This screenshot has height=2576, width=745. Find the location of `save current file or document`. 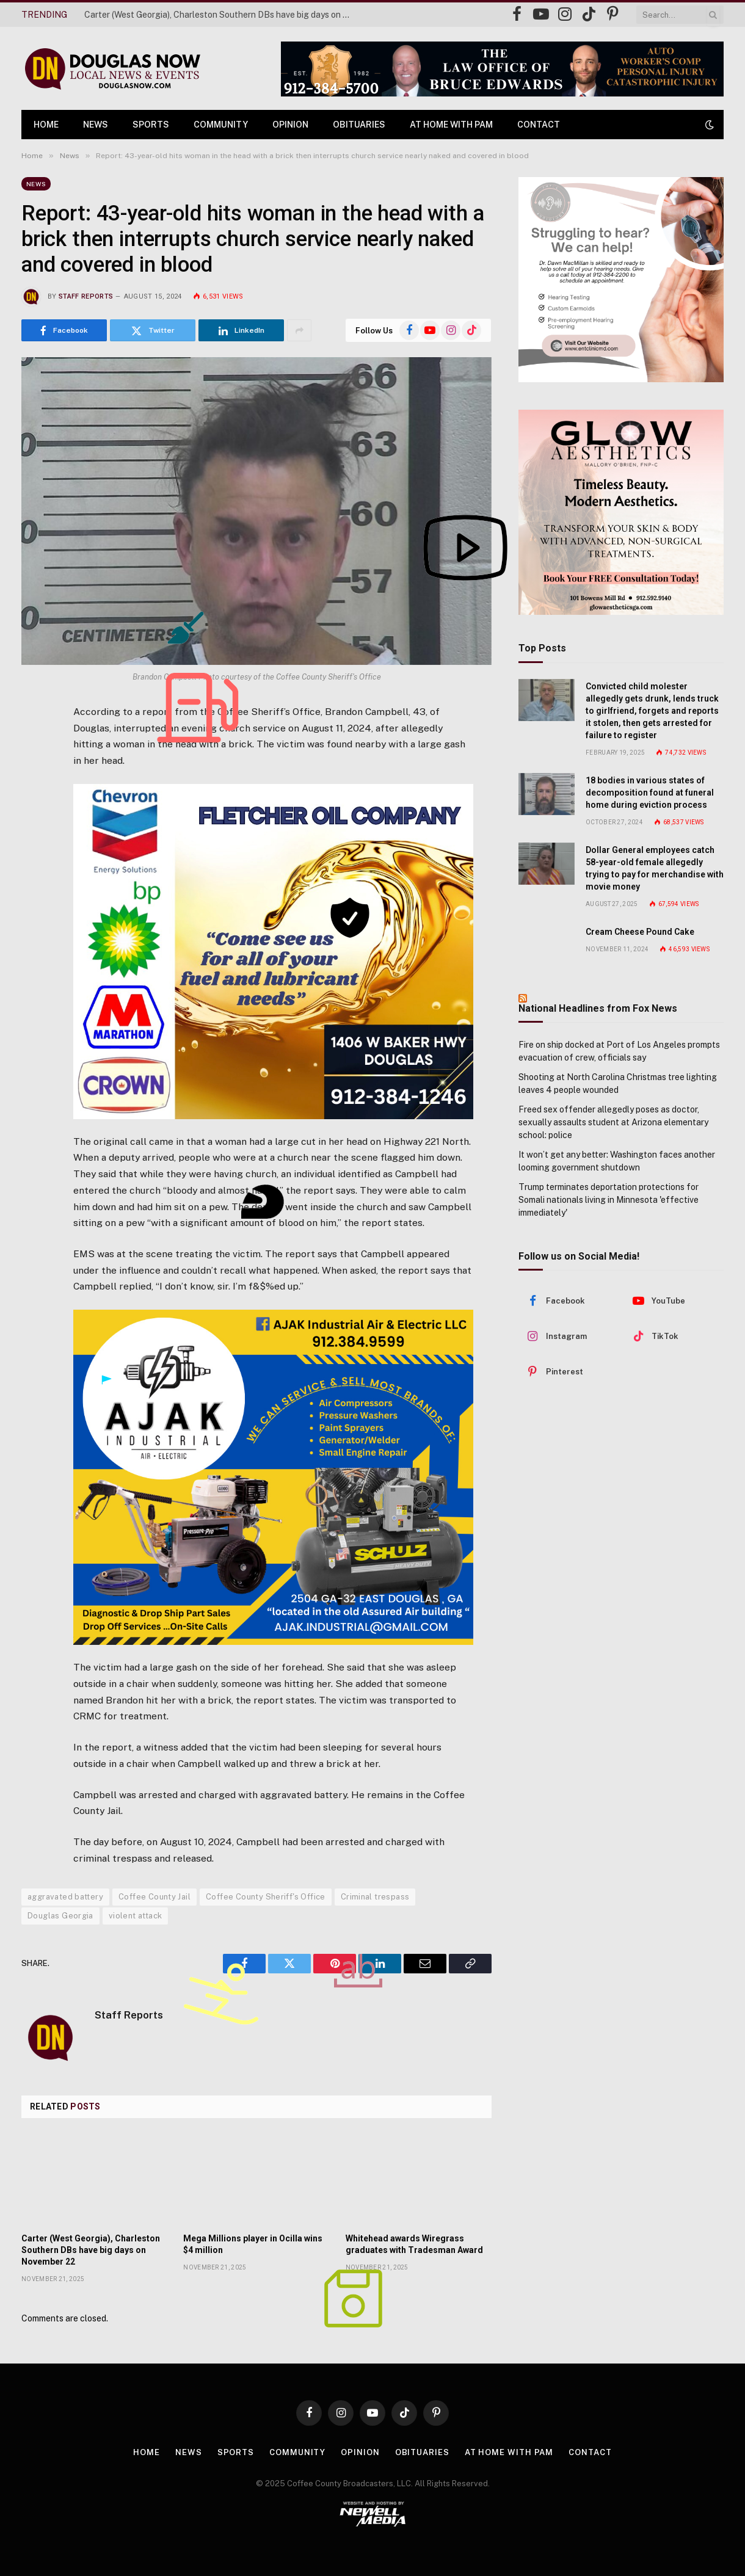

save current file or document is located at coordinates (353, 2298).